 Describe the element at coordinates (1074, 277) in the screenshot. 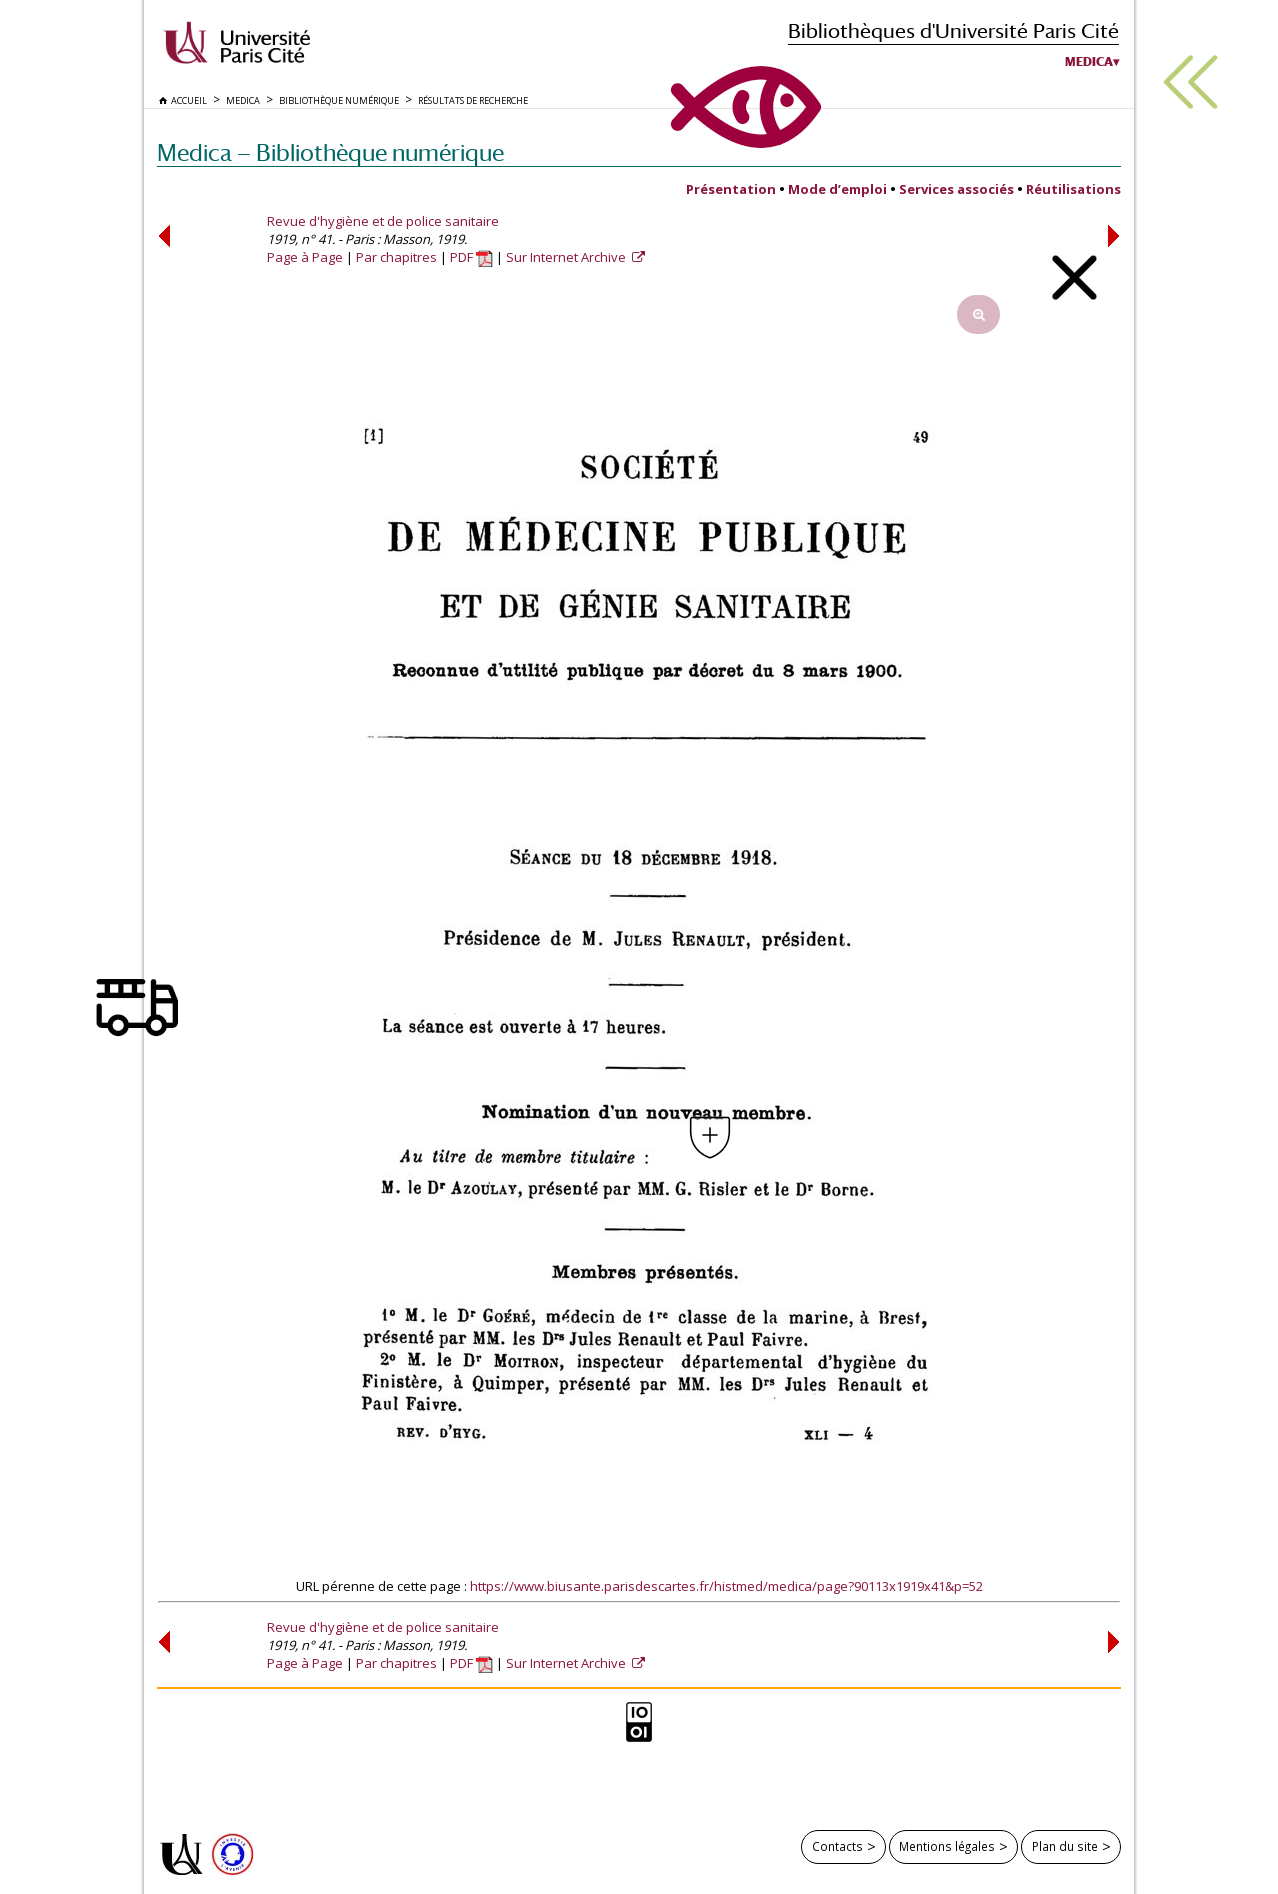

I see `close the current window or dialog` at that location.